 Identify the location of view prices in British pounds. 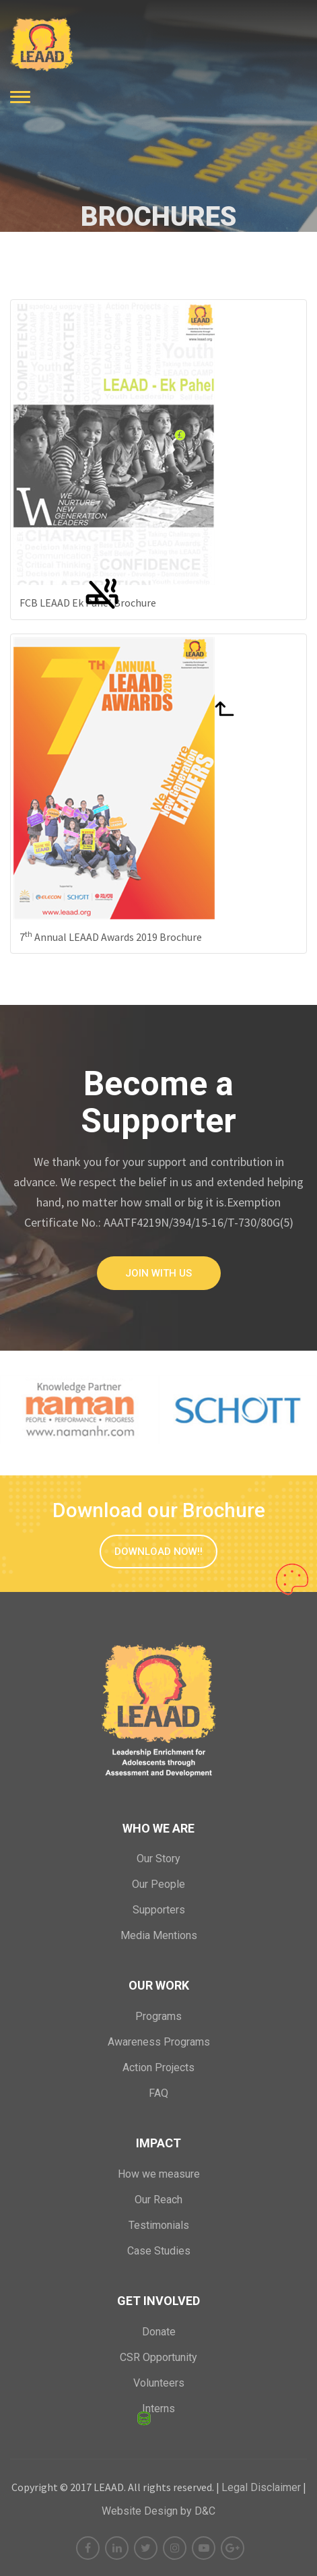
(180, 435).